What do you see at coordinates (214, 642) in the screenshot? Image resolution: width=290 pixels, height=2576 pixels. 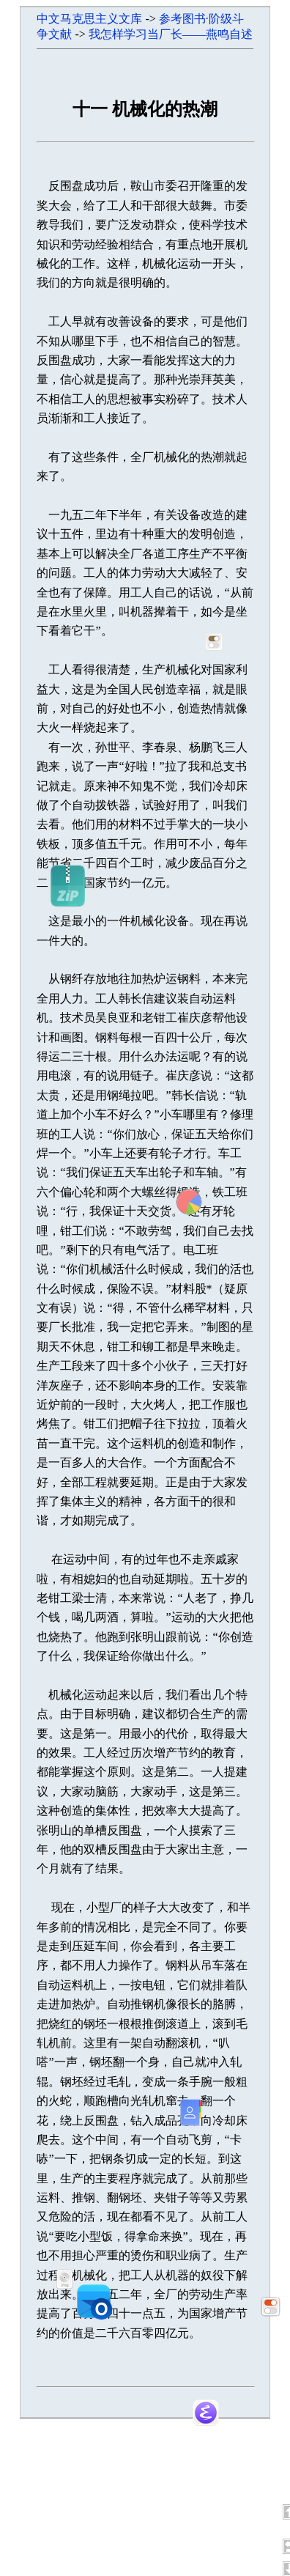 I see `open unity tweak tool settings` at bounding box center [214, 642].